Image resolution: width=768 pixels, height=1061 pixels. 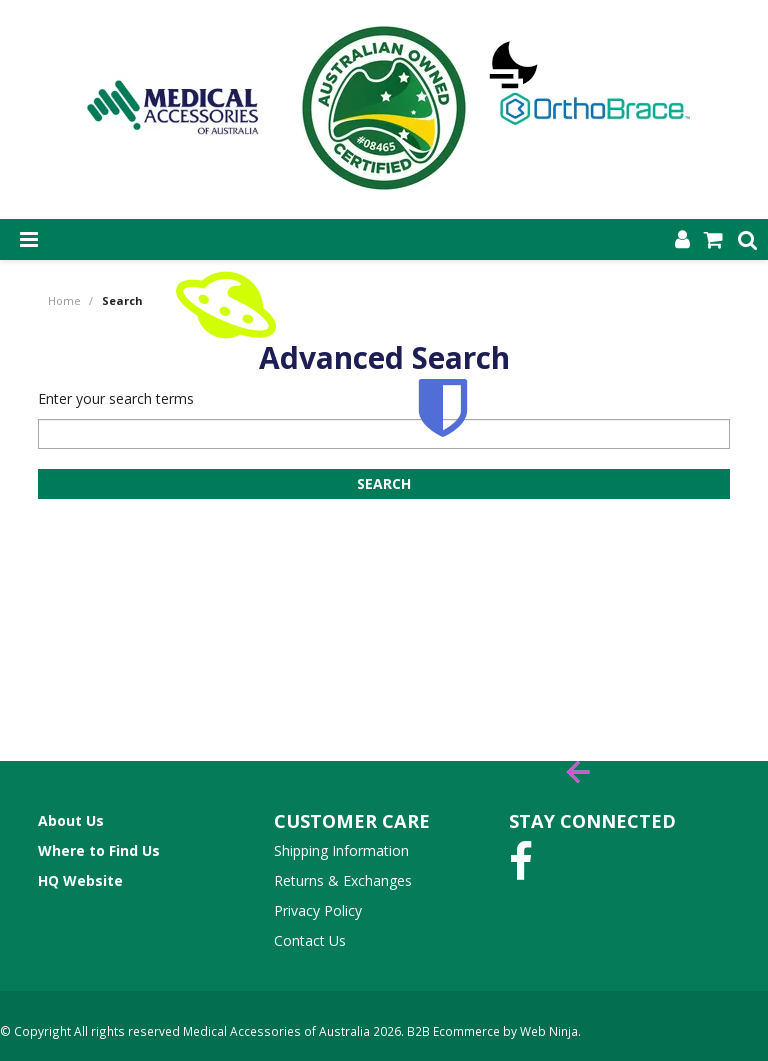 What do you see at coordinates (226, 305) in the screenshot?
I see `open hoppscotch api testing tool` at bounding box center [226, 305].